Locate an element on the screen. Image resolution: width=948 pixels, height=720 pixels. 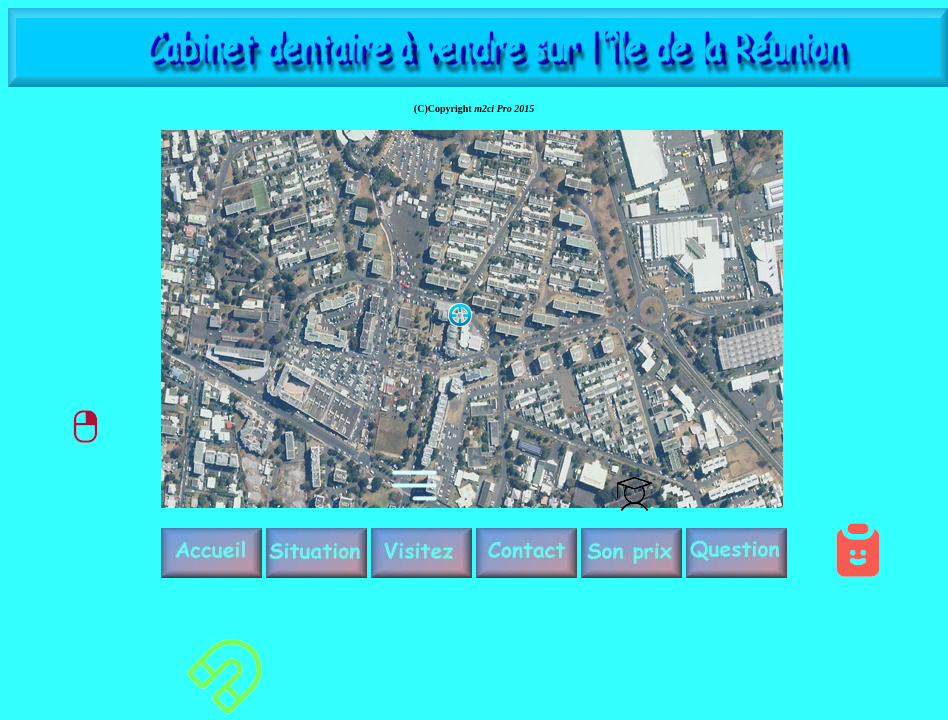
open navigation menu is located at coordinates (414, 485).